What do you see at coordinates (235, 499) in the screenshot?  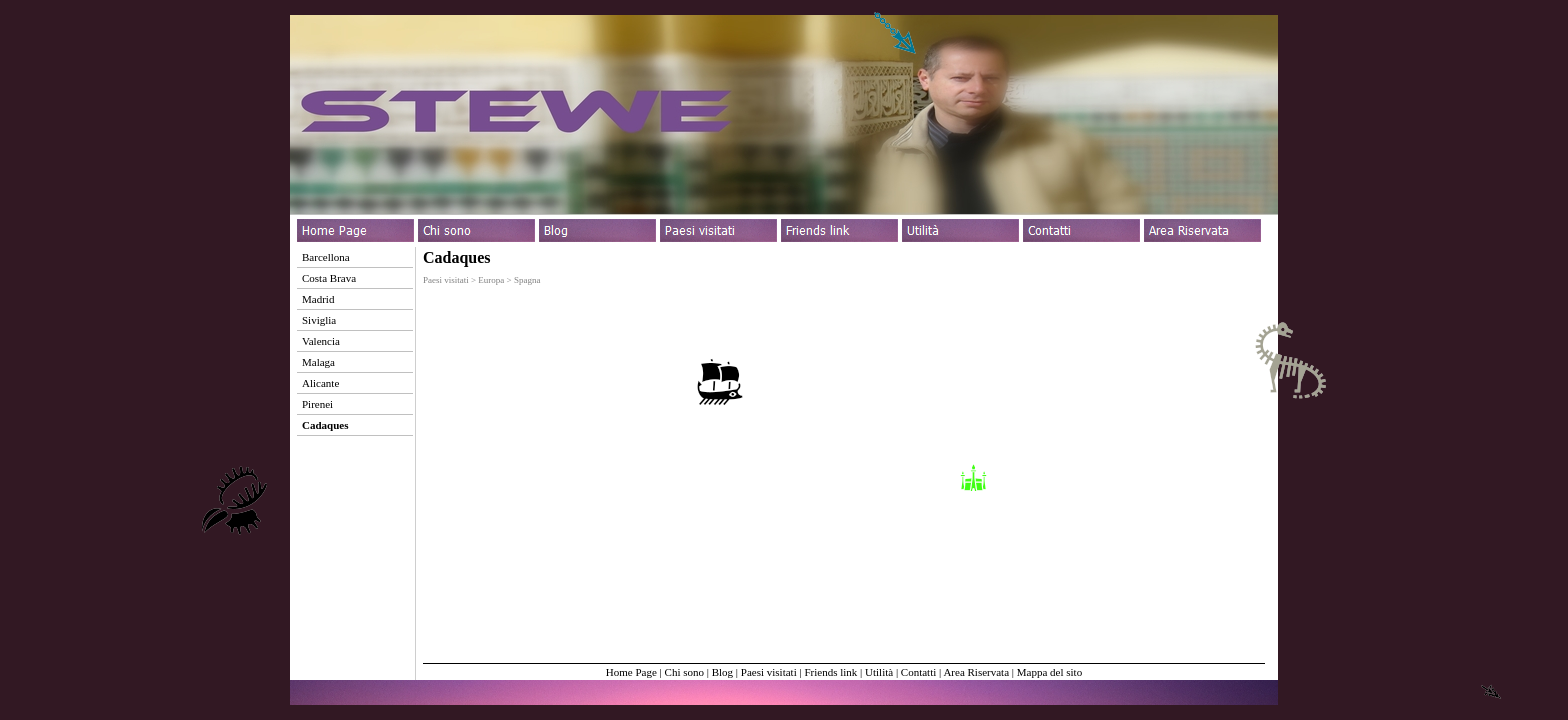 I see `venus flytrap plant icon for a nature or botany game` at bounding box center [235, 499].